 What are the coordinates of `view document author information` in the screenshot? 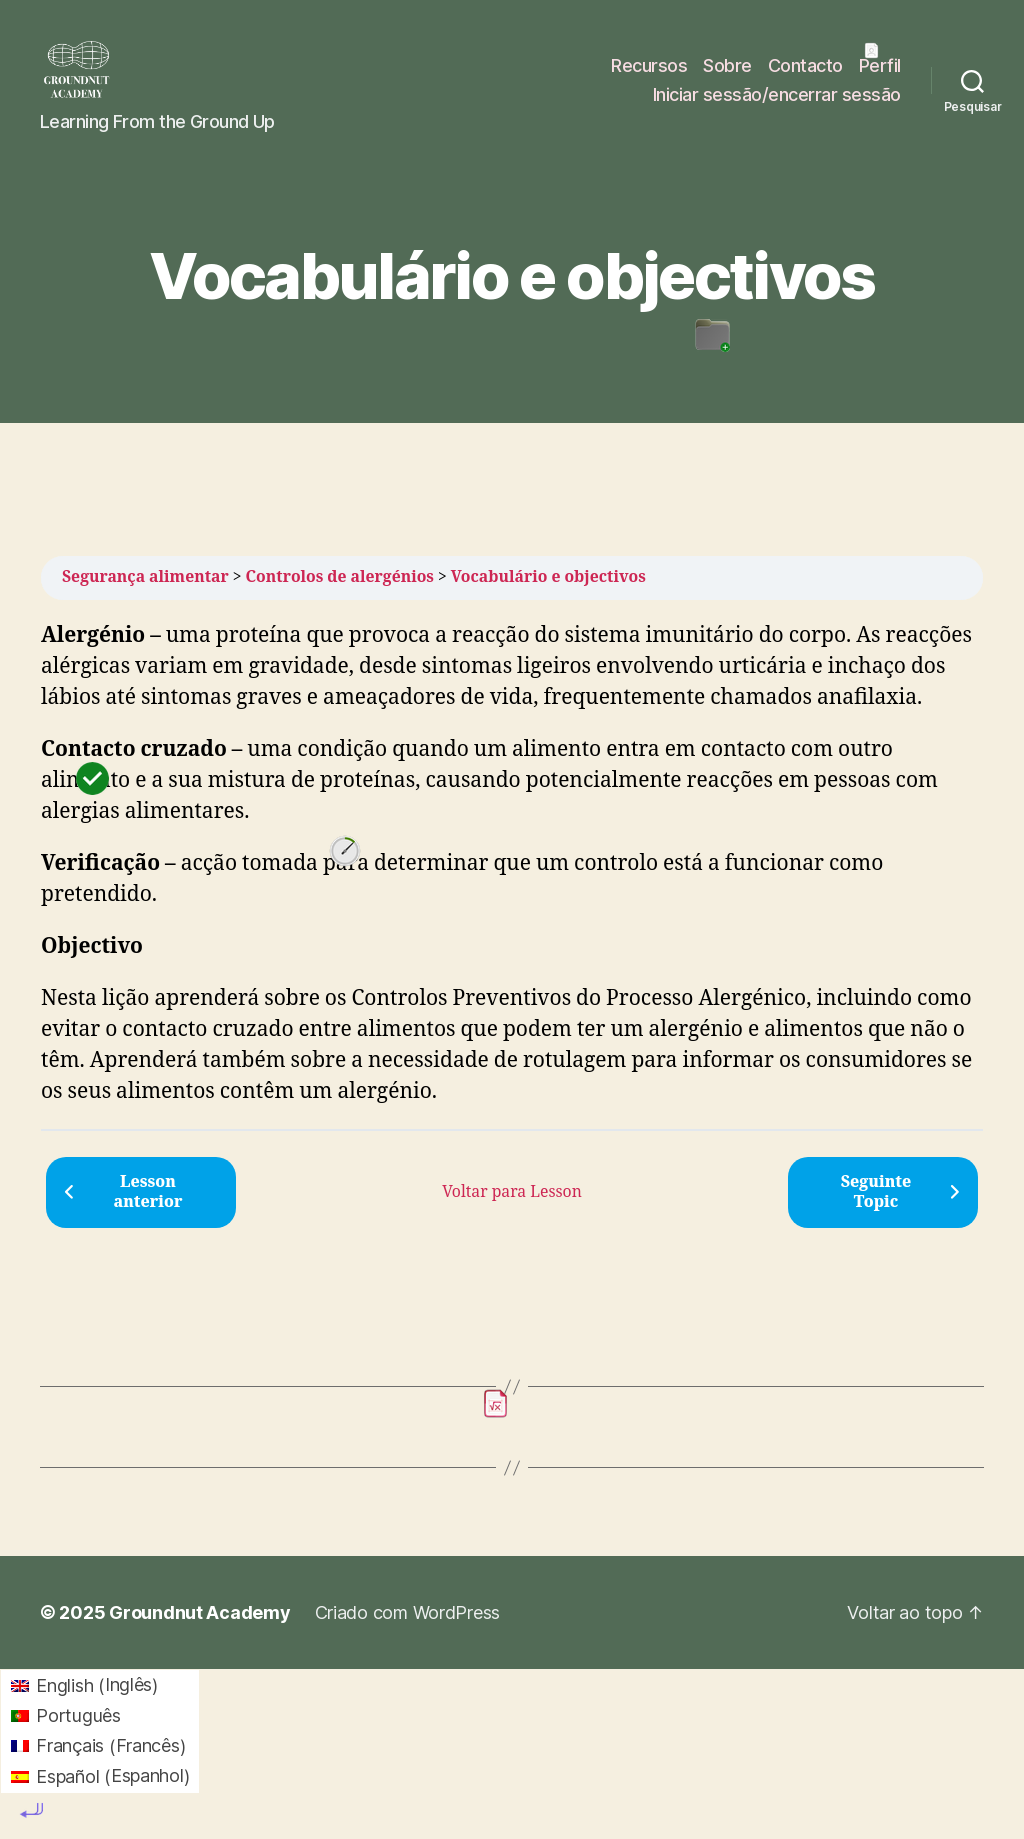 It's located at (871, 50).